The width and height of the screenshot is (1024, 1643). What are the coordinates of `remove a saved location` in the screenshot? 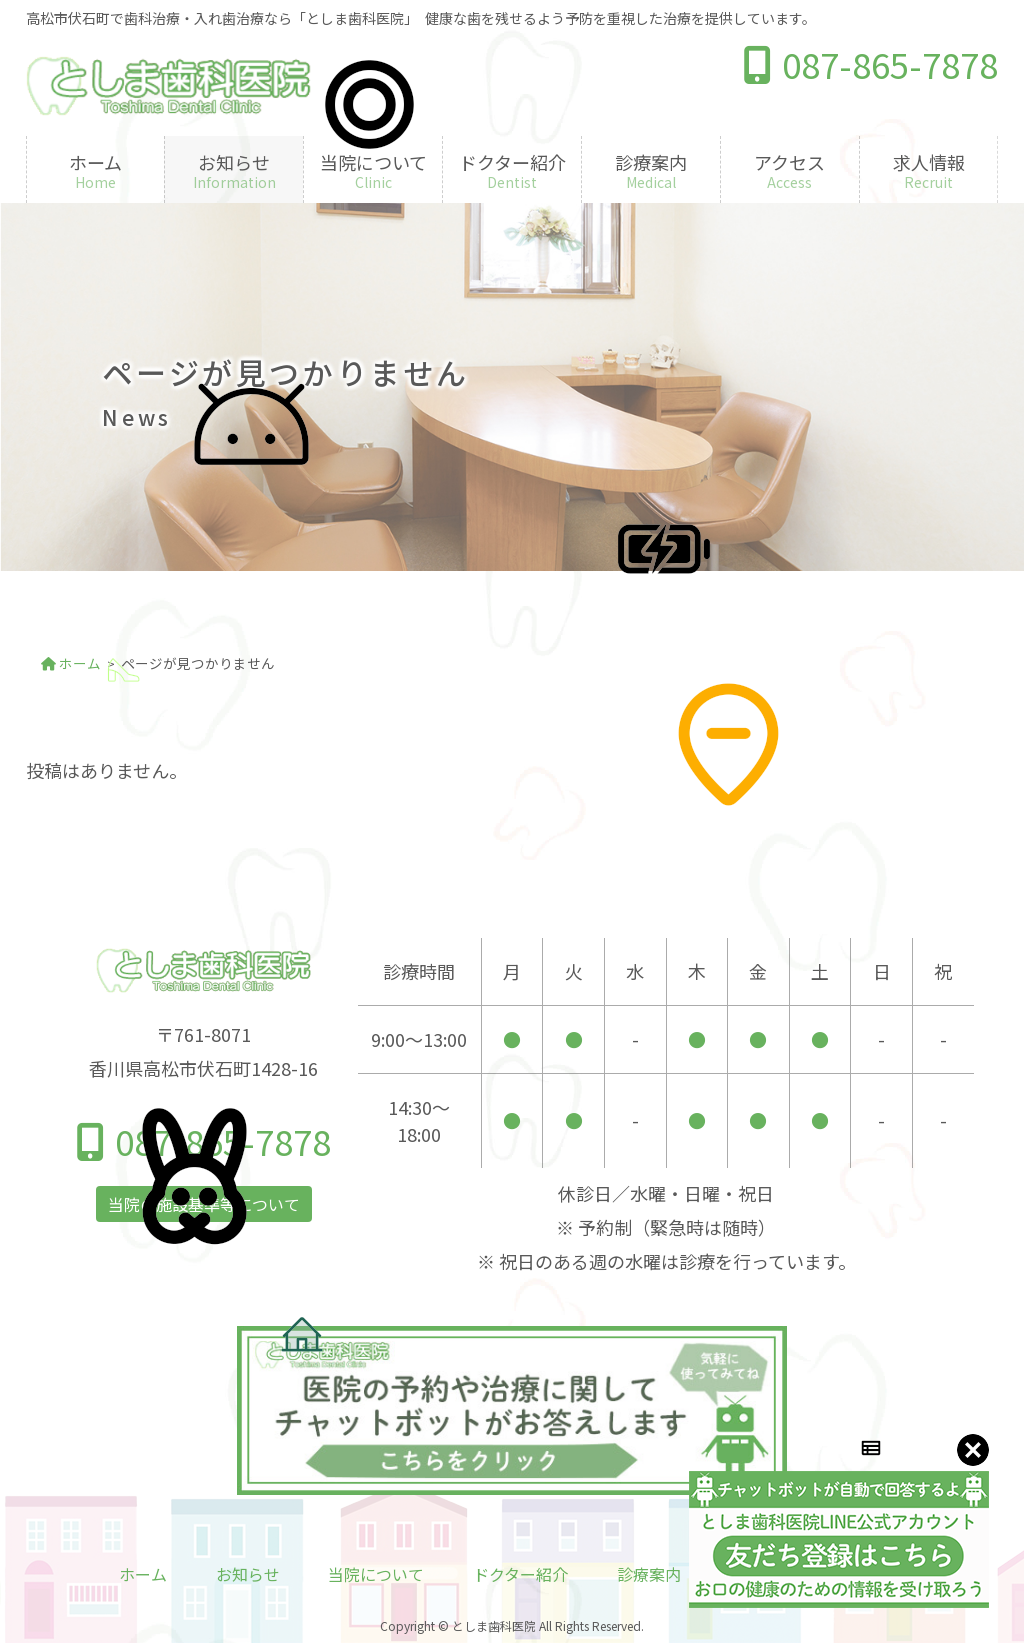 It's located at (728, 744).